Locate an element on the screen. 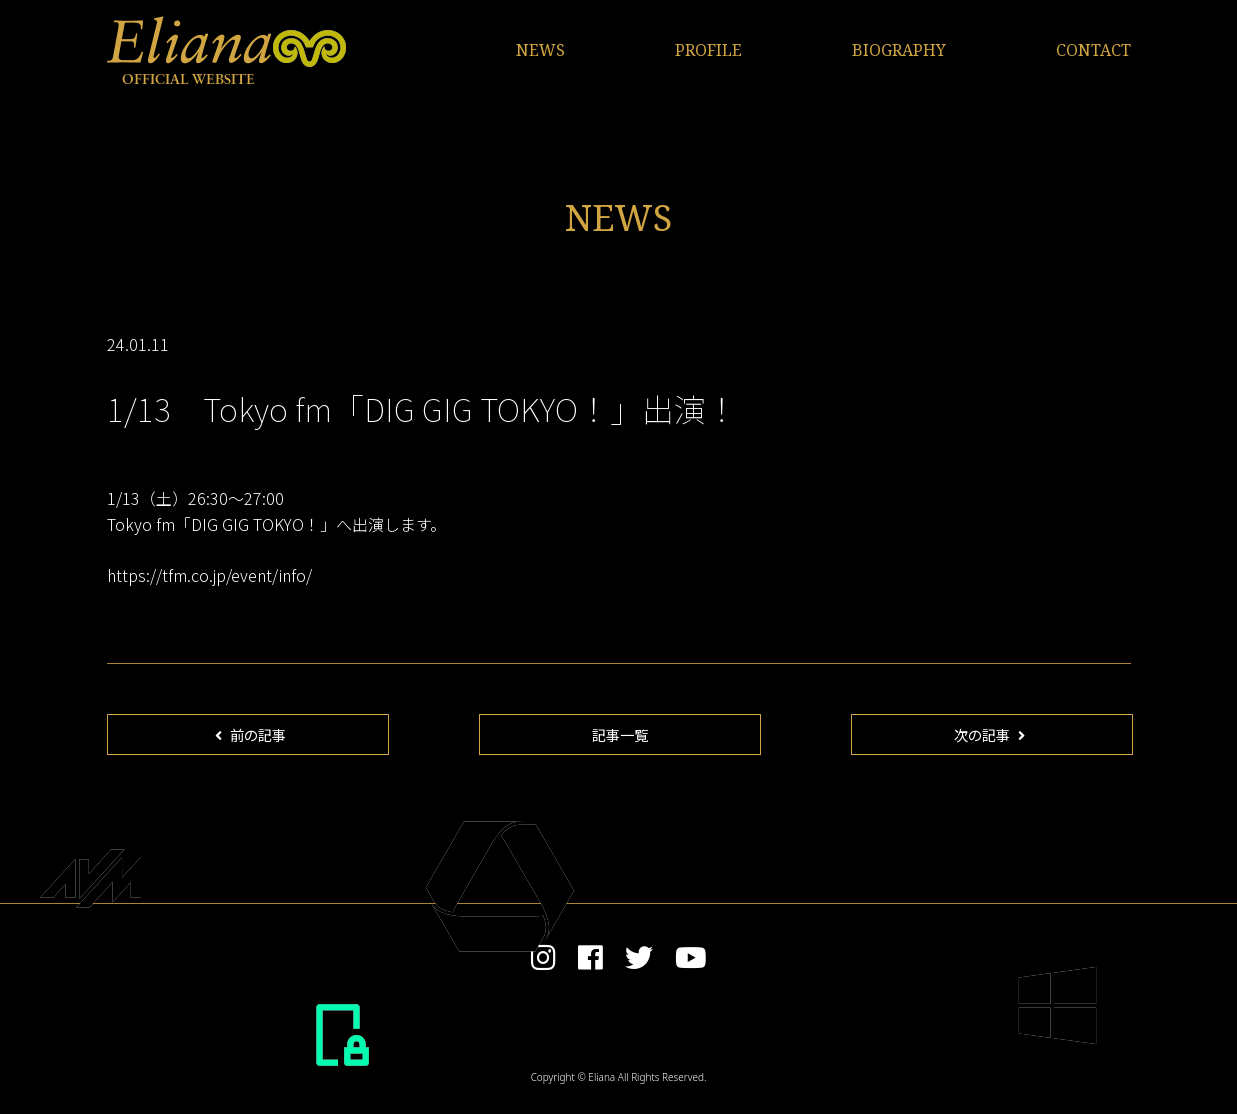  indicates device is locked or secured is located at coordinates (338, 1035).